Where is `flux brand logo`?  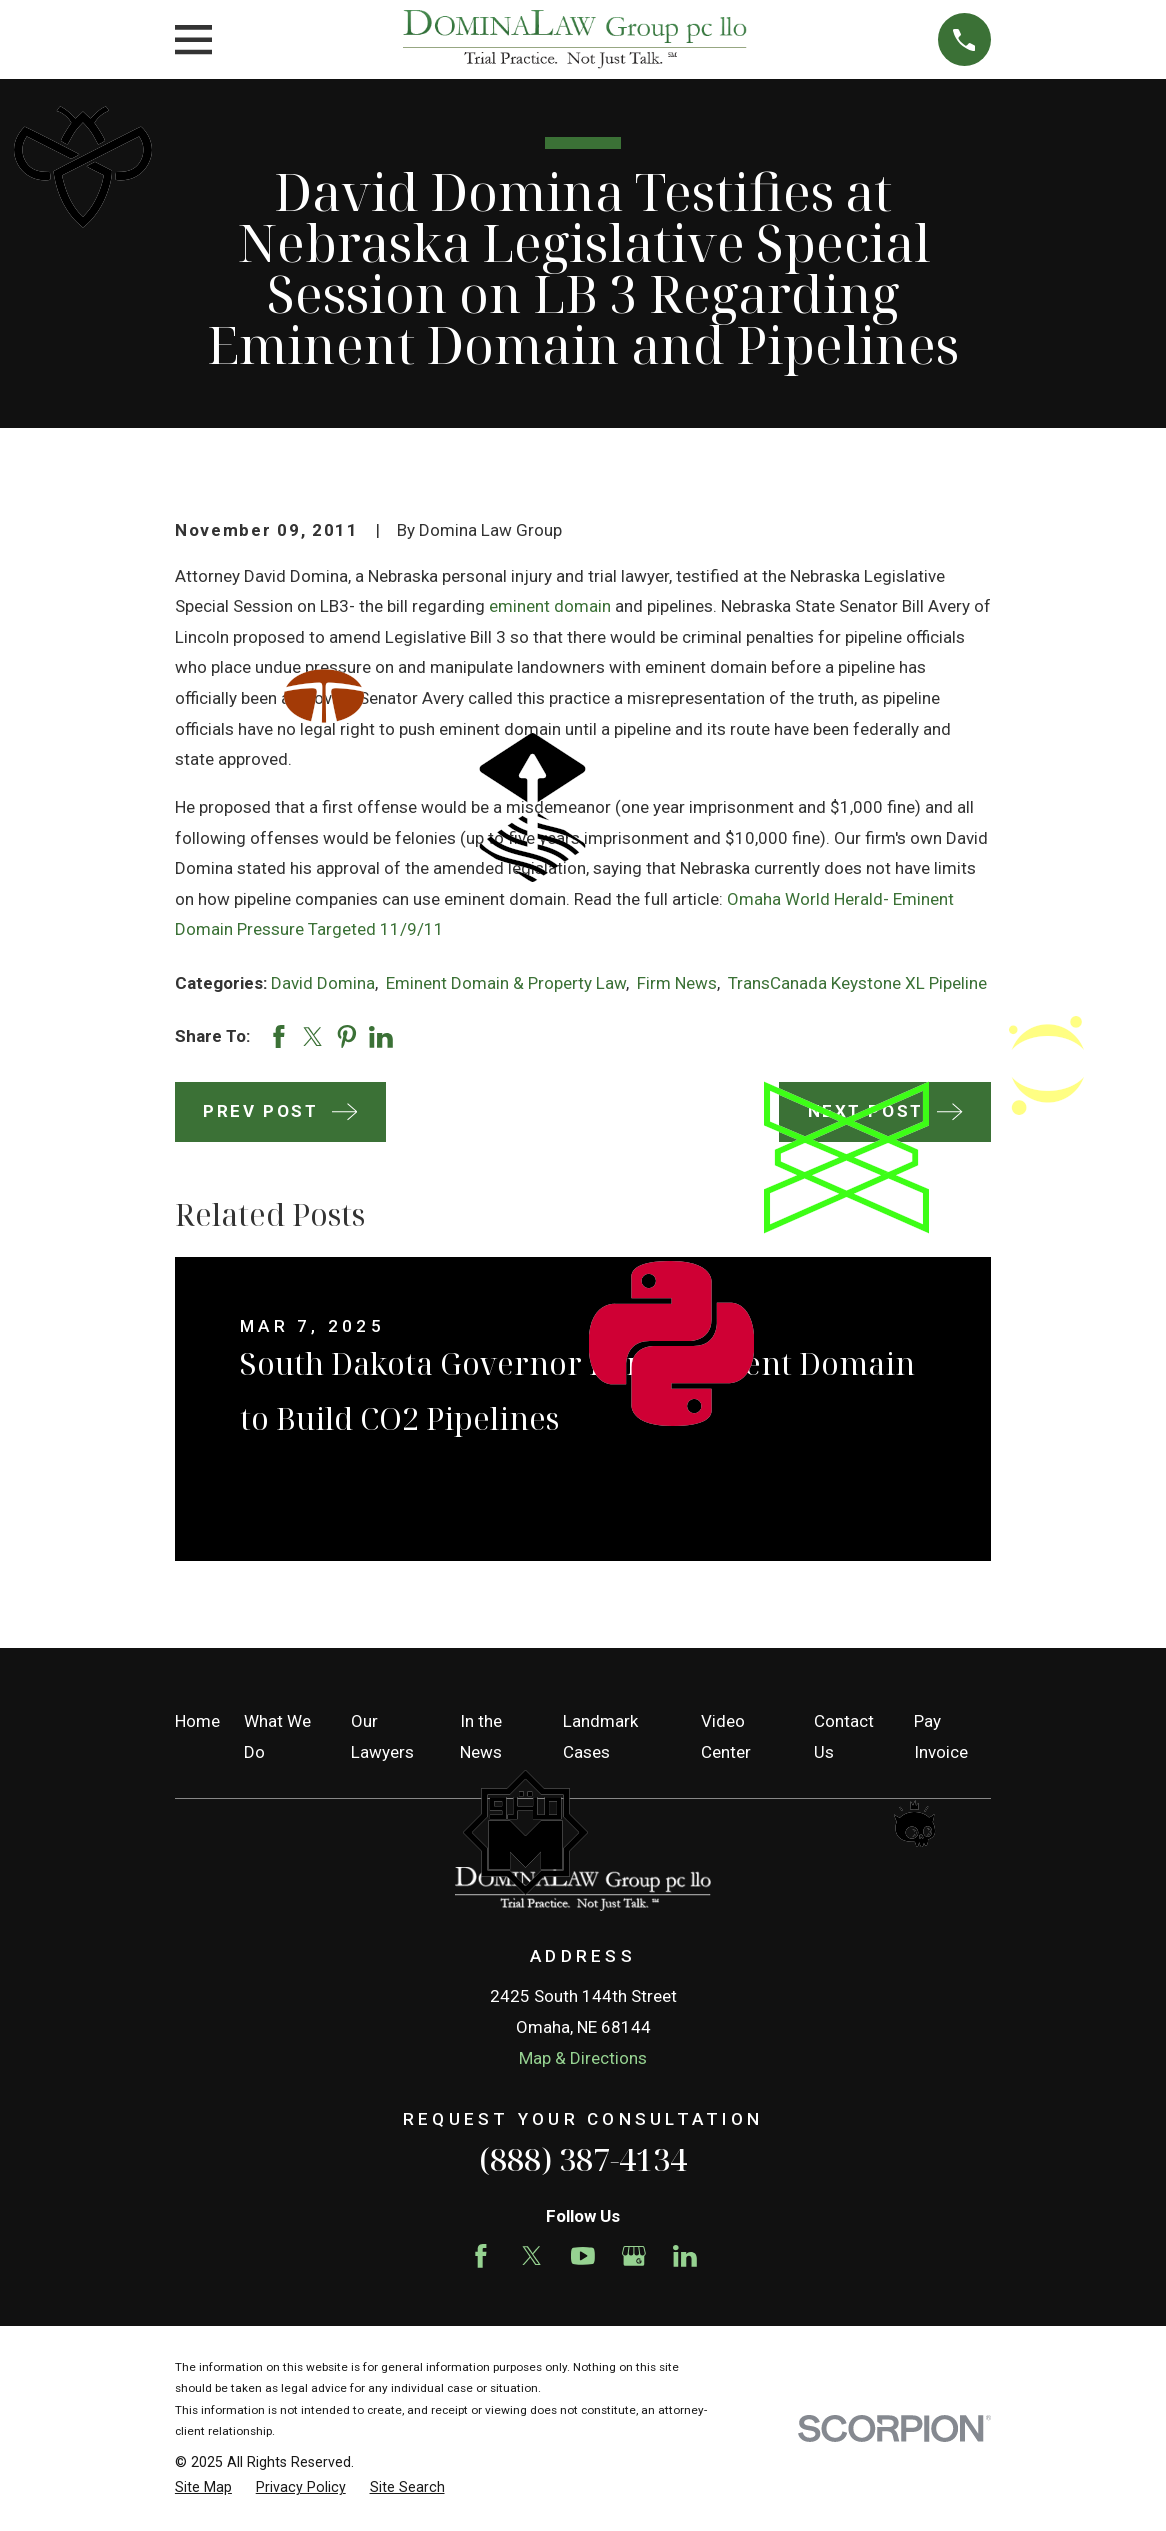
flux brand logo is located at coordinates (532, 807).